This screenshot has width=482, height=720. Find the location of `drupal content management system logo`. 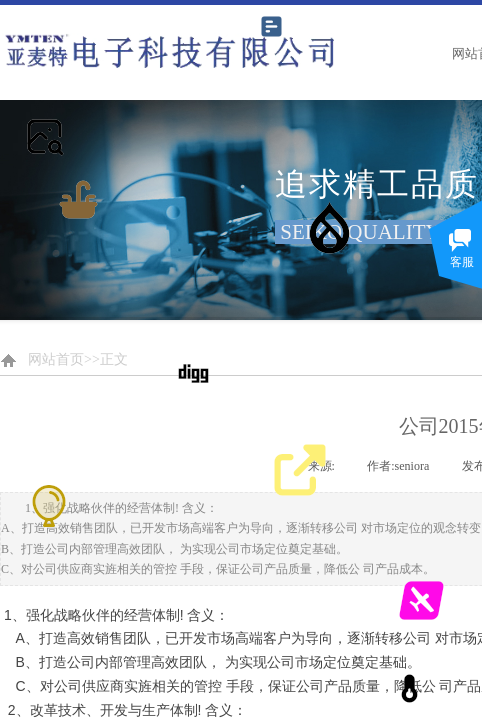

drupal content management system logo is located at coordinates (329, 227).